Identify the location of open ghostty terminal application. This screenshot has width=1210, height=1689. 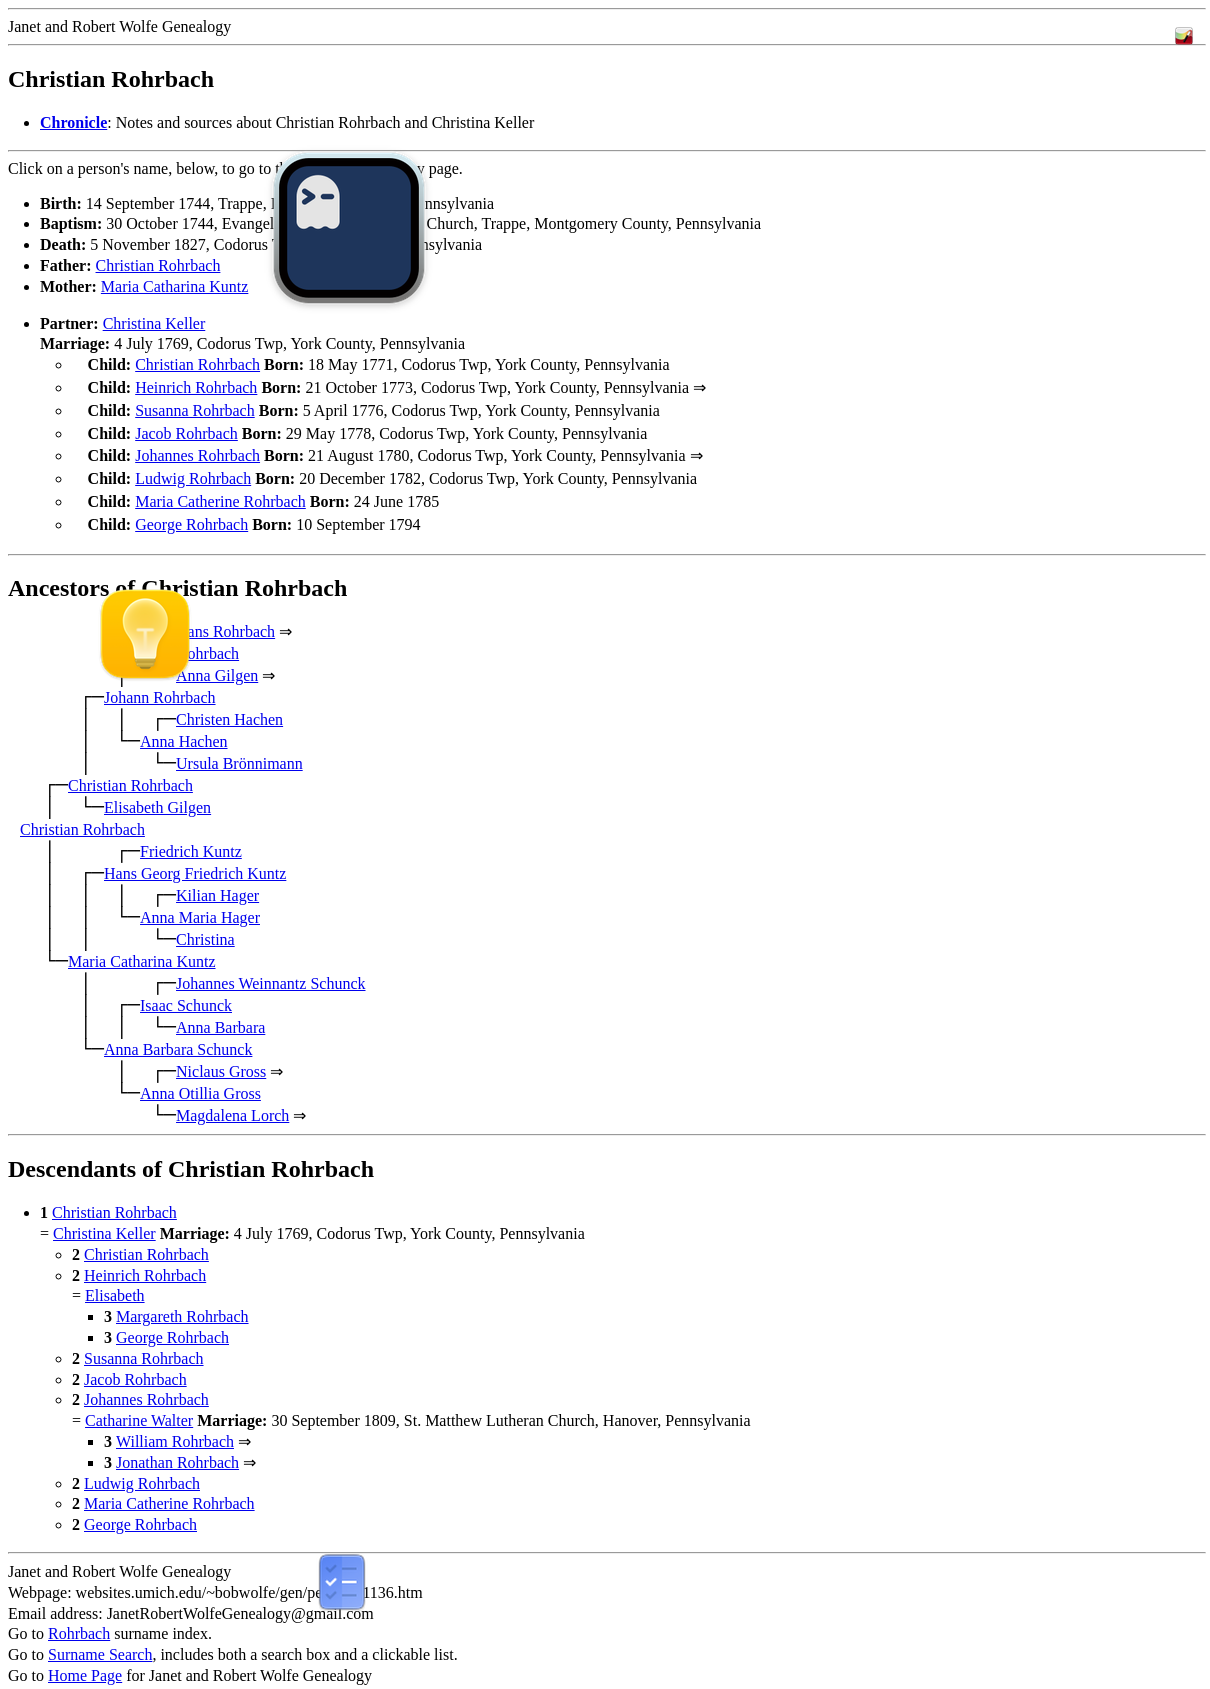
(349, 228).